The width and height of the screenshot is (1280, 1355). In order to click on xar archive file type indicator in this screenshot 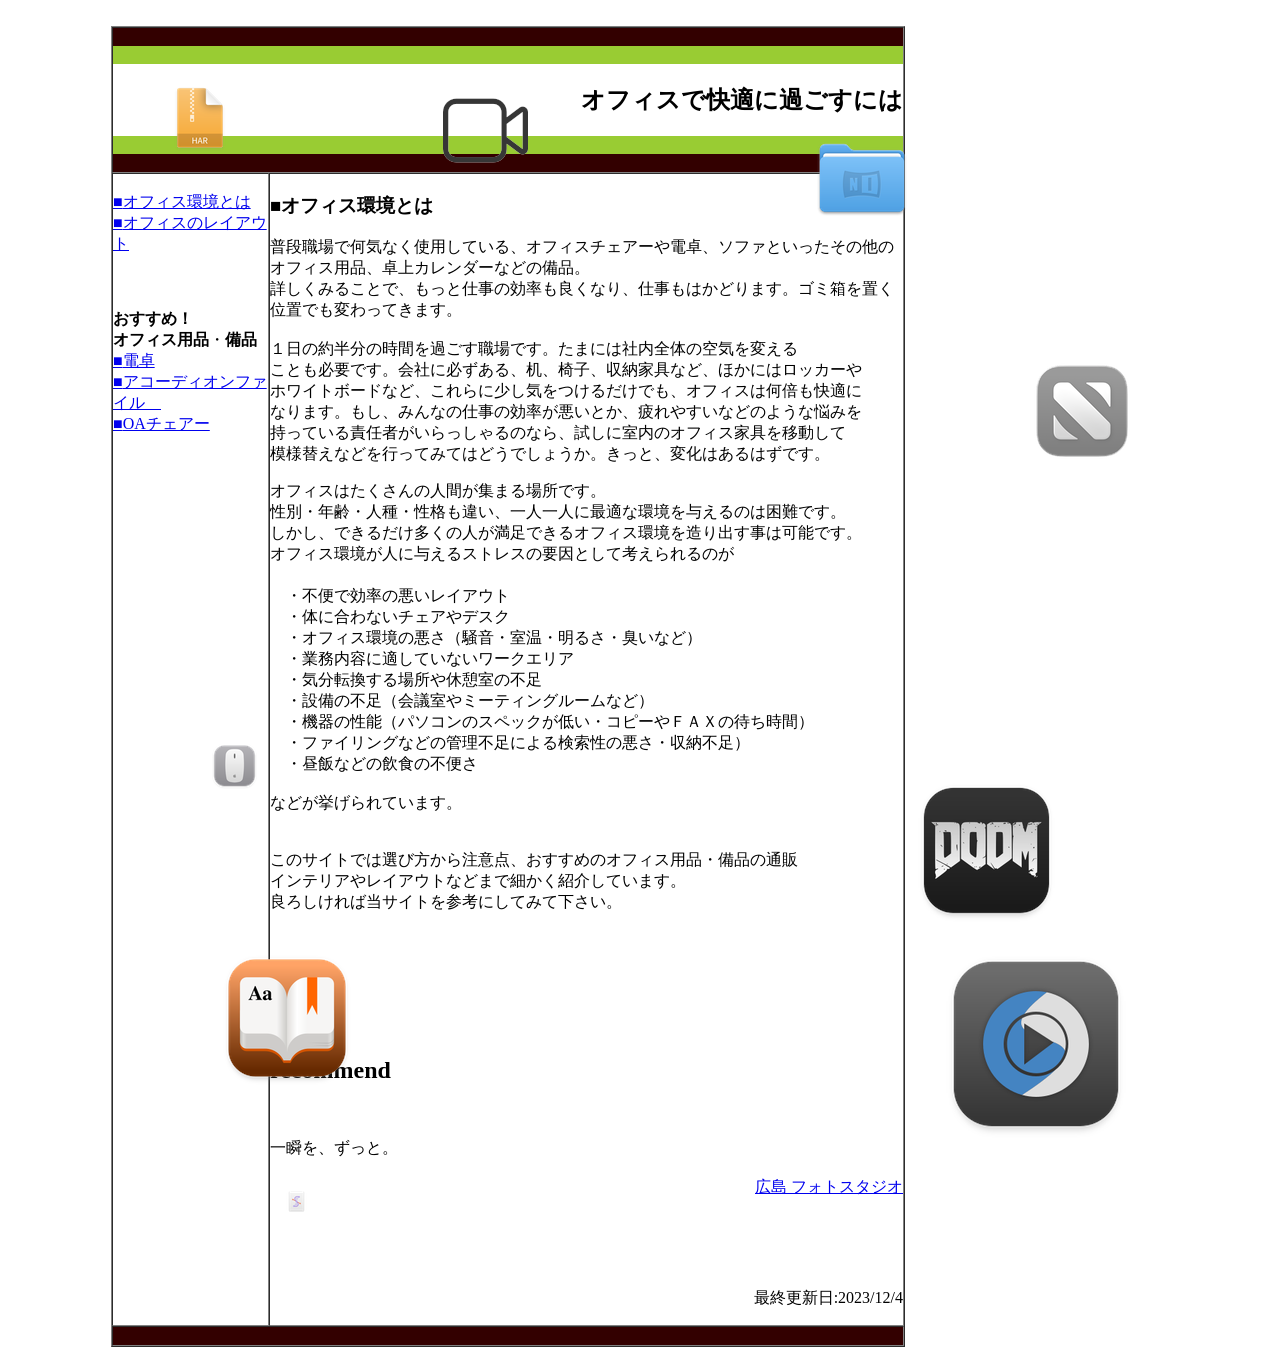, I will do `click(200, 119)`.